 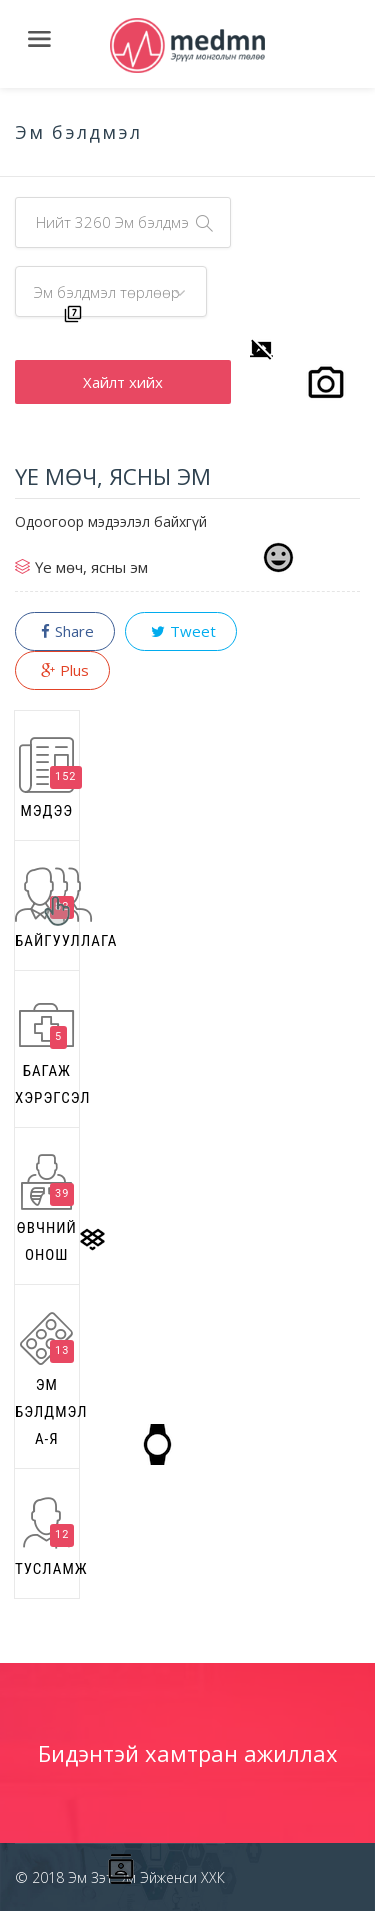 What do you see at coordinates (92, 1238) in the screenshot?
I see `open dropbox cloud storage` at bounding box center [92, 1238].